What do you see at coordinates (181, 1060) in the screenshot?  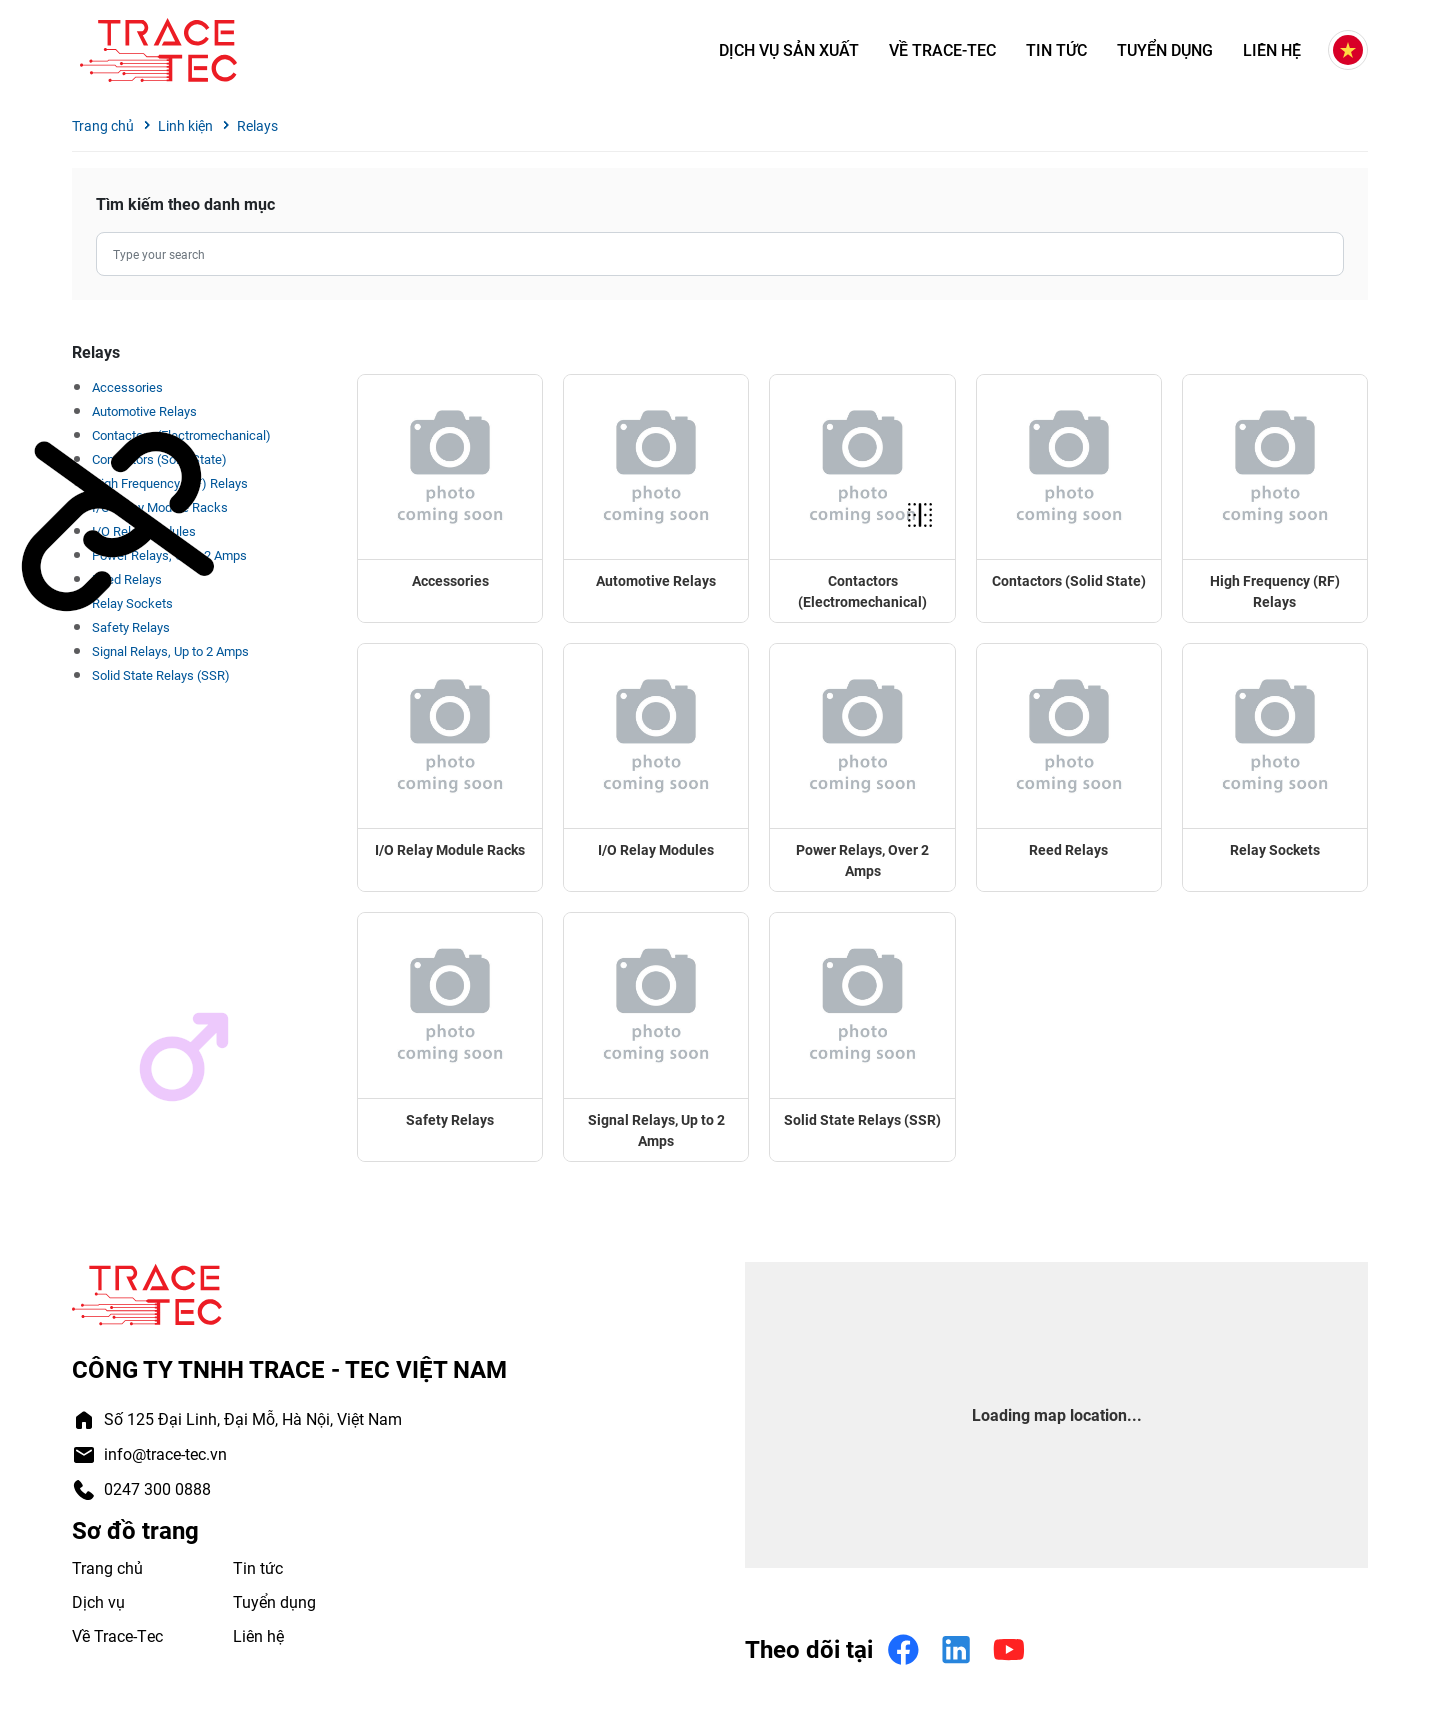 I see `indicates male gender selection` at bounding box center [181, 1060].